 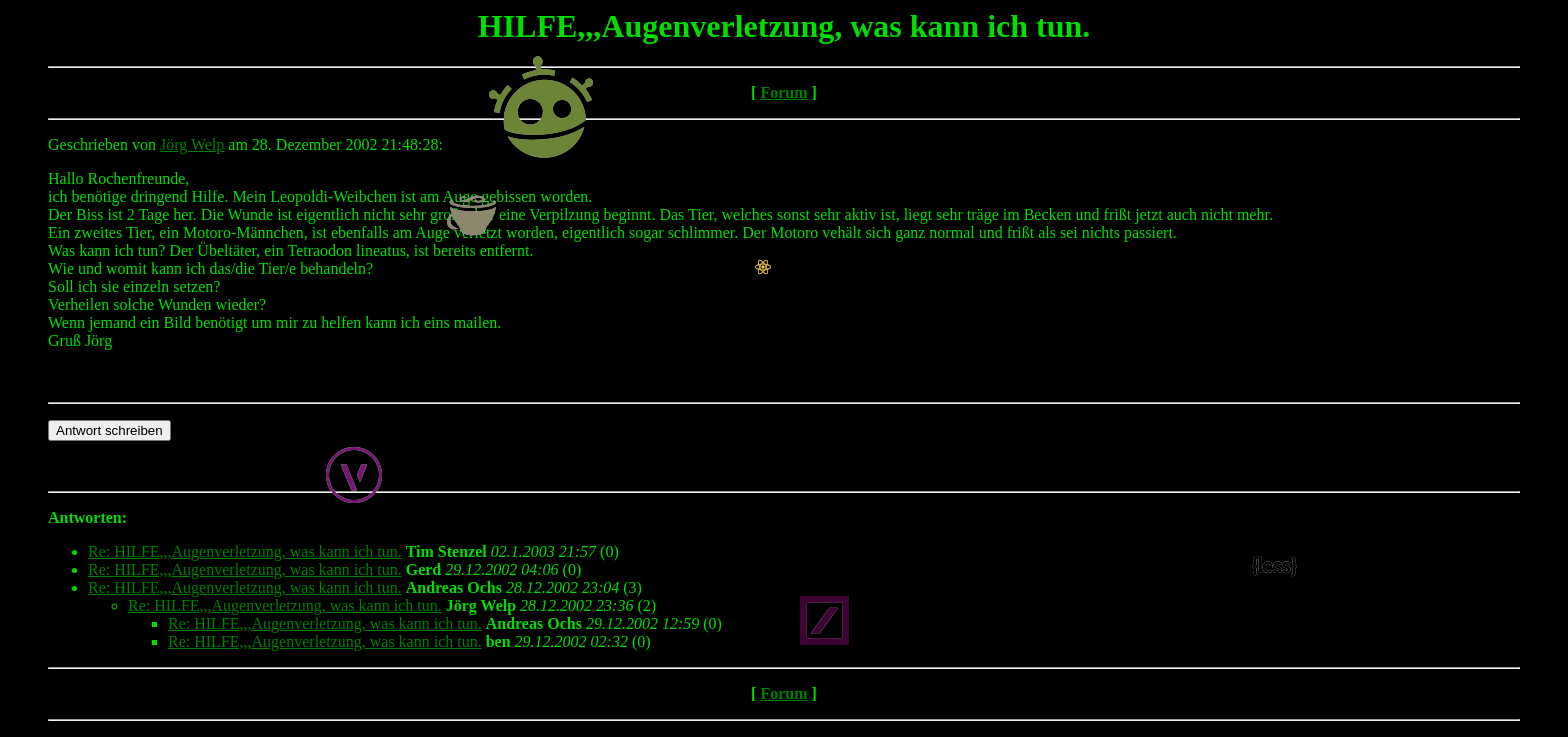 I want to click on open Vectorworks application, so click(x=354, y=475).